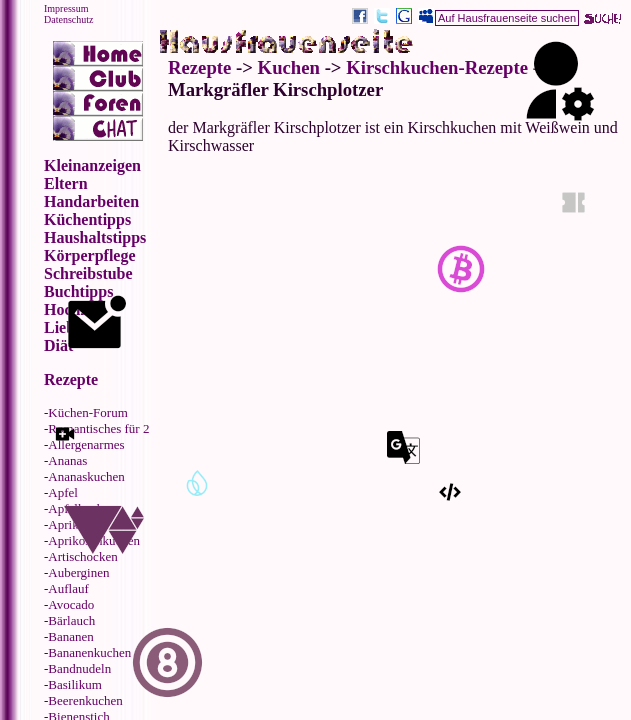  I want to click on indicates unread mail or messages, so click(94, 324).